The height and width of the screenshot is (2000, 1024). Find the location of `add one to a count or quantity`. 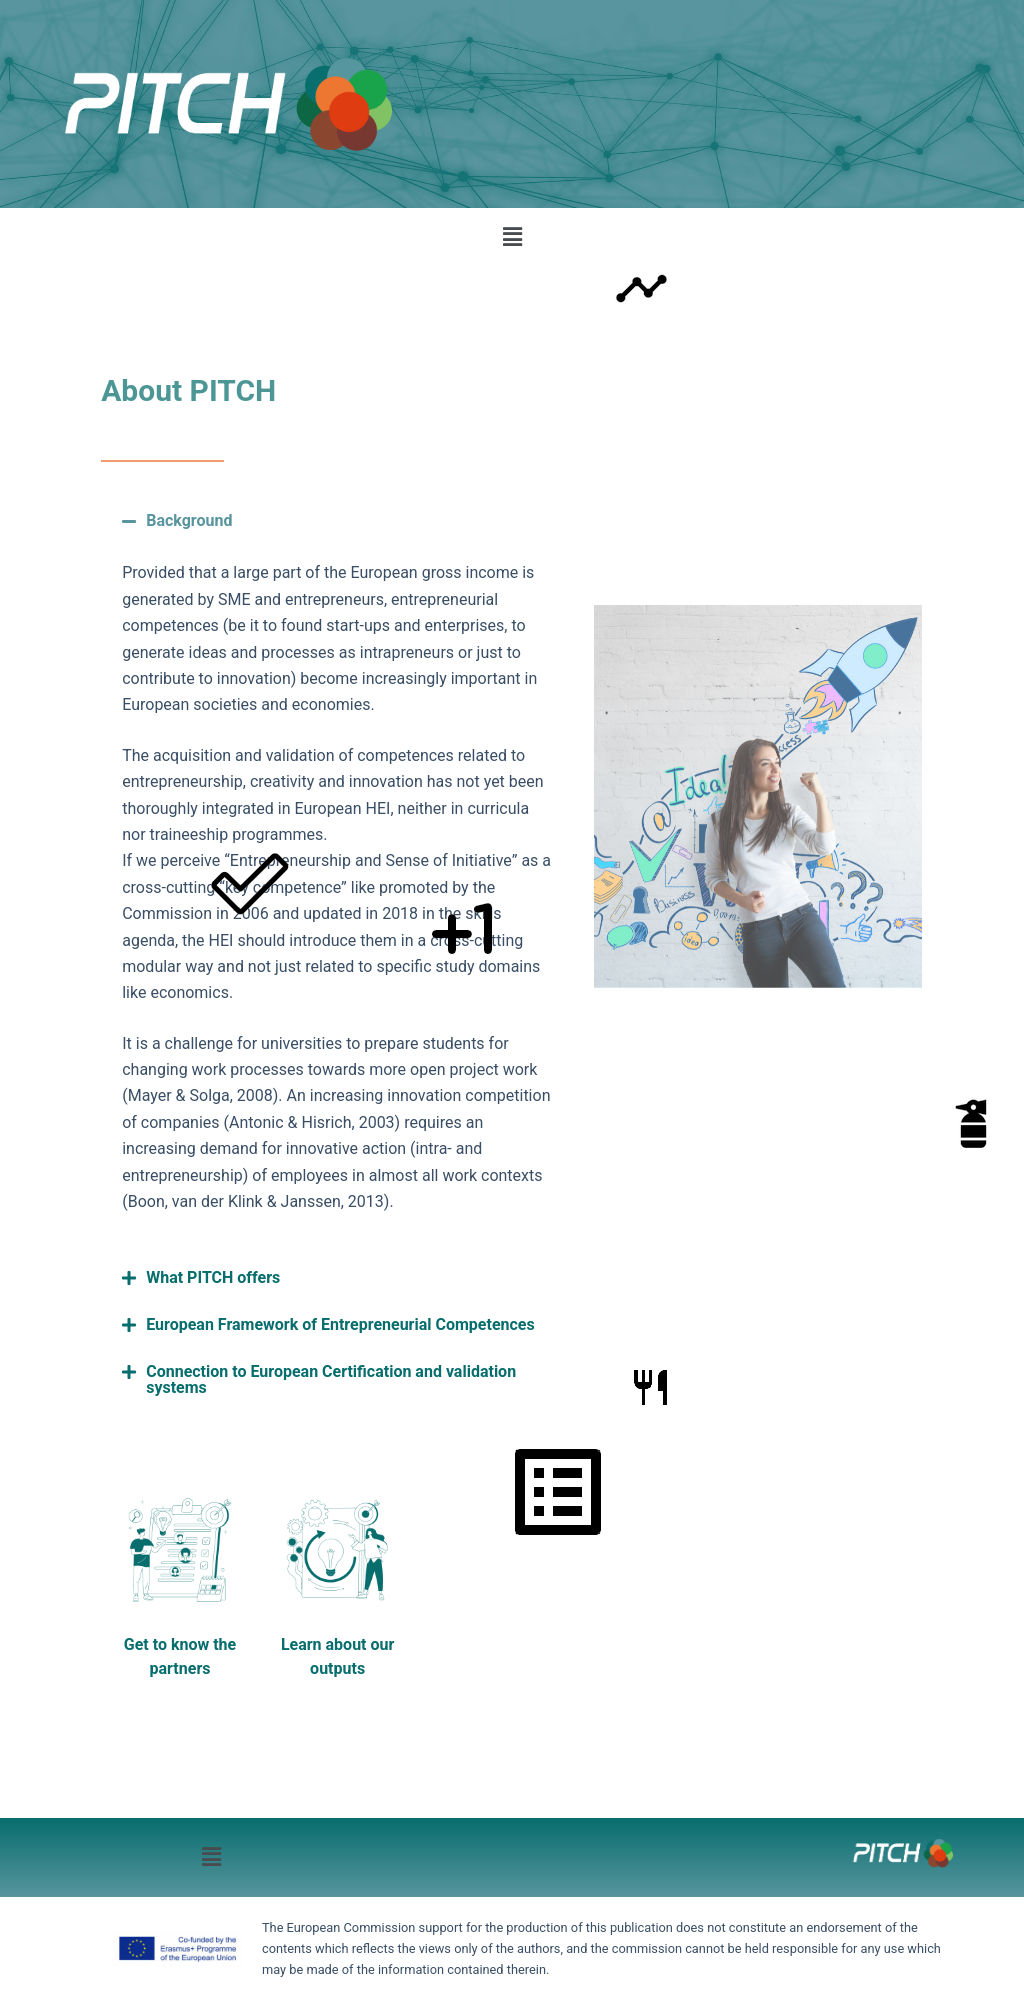

add one to a count or quantity is located at coordinates (464, 930).